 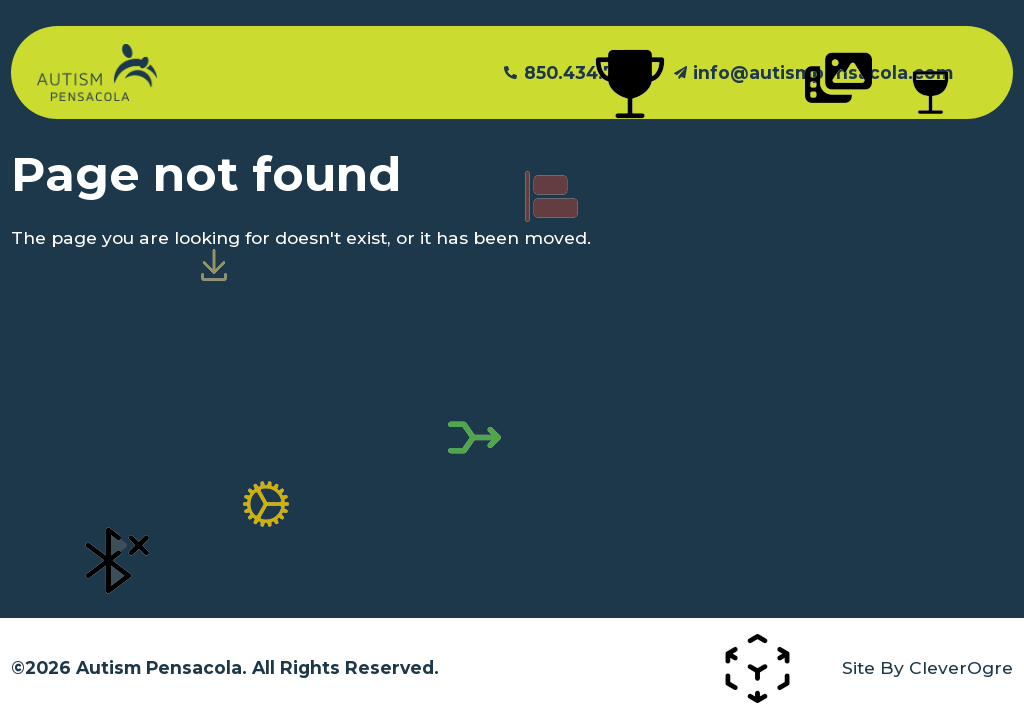 I want to click on download a file or content, so click(x=214, y=265).